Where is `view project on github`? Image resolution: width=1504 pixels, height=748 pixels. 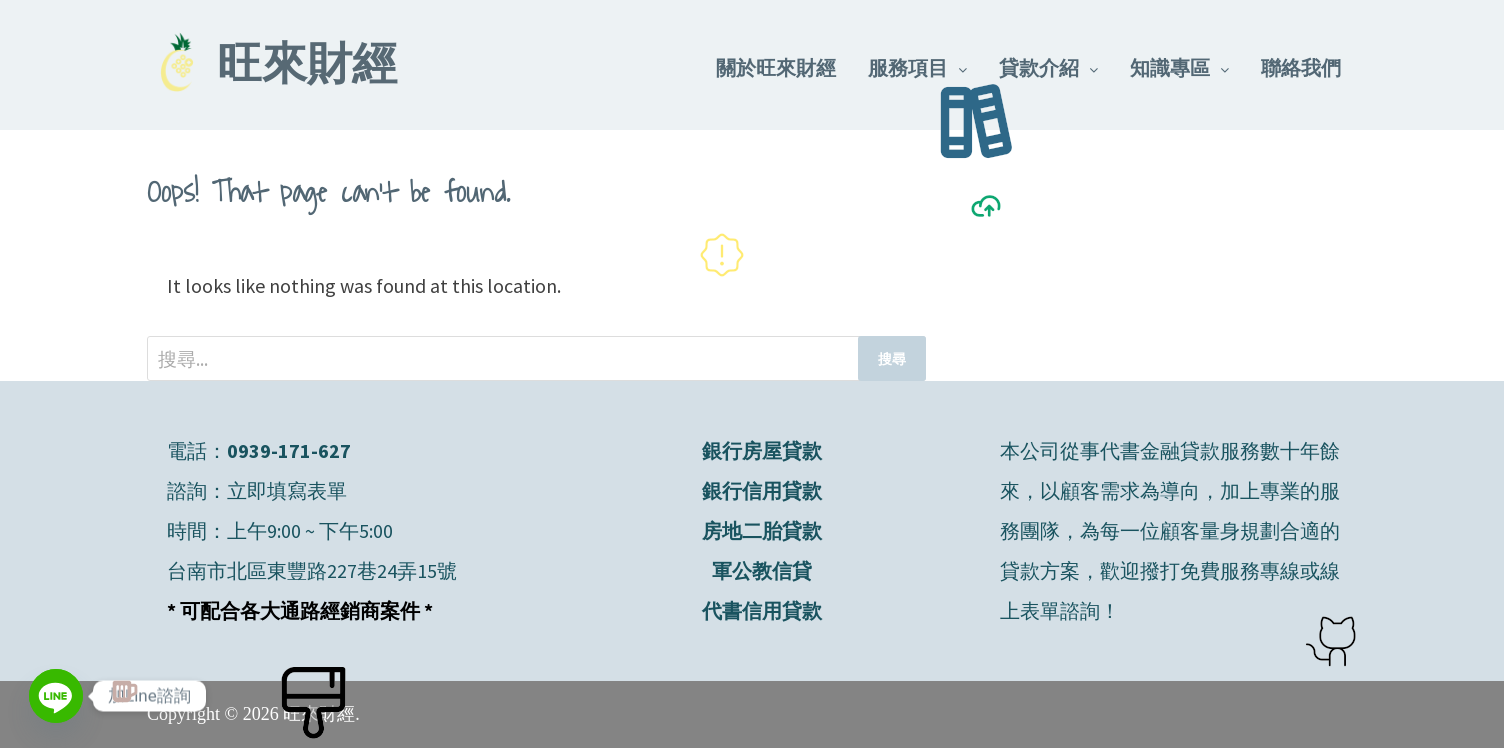
view project on github is located at coordinates (1335, 640).